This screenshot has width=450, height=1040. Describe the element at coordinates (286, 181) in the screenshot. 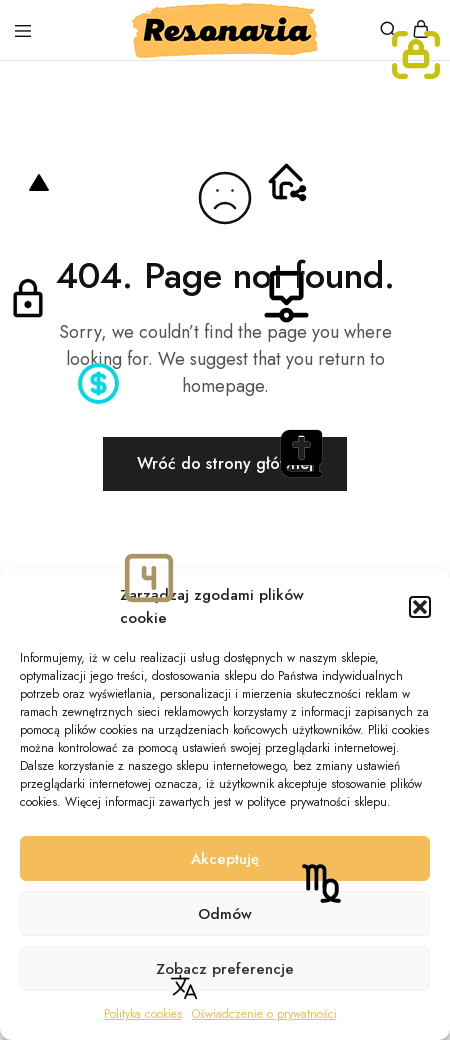

I see `share your home address or location` at that location.